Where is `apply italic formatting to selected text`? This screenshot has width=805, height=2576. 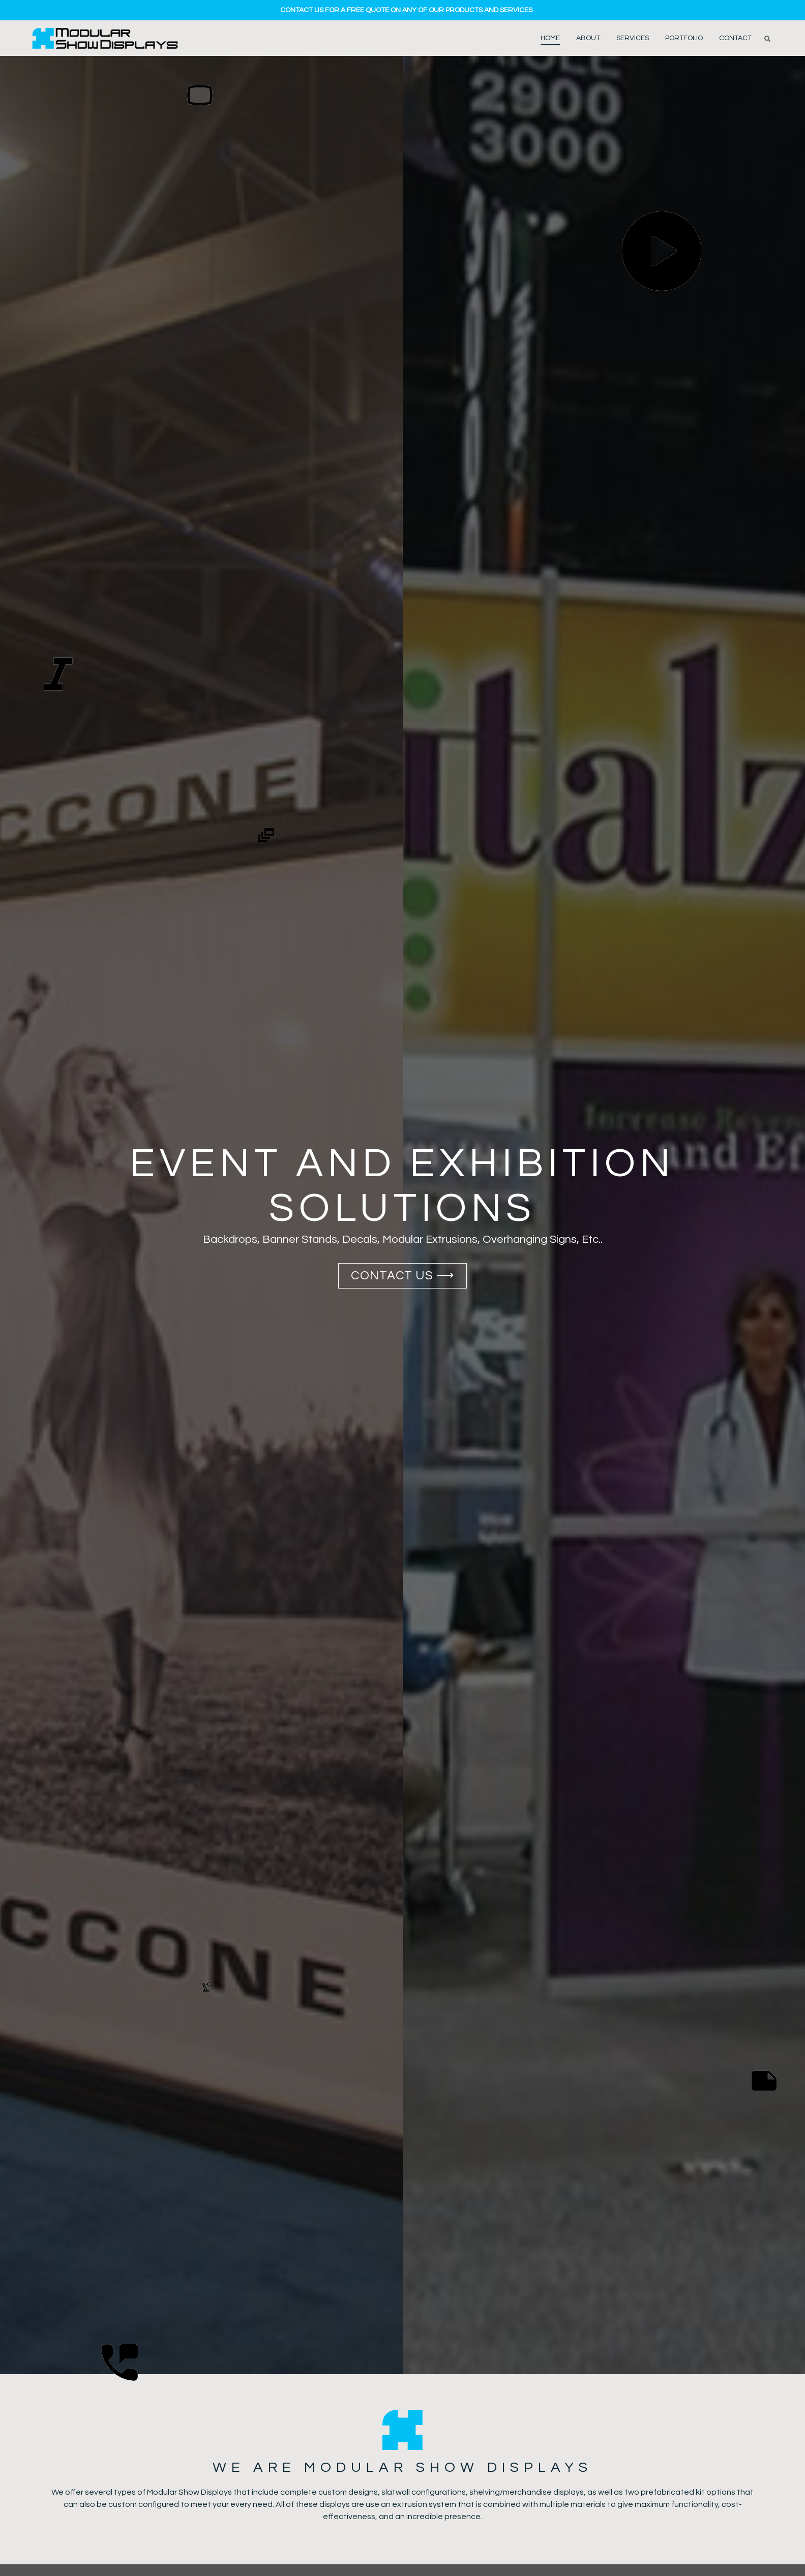
apply italic formatting to selected text is located at coordinates (58, 676).